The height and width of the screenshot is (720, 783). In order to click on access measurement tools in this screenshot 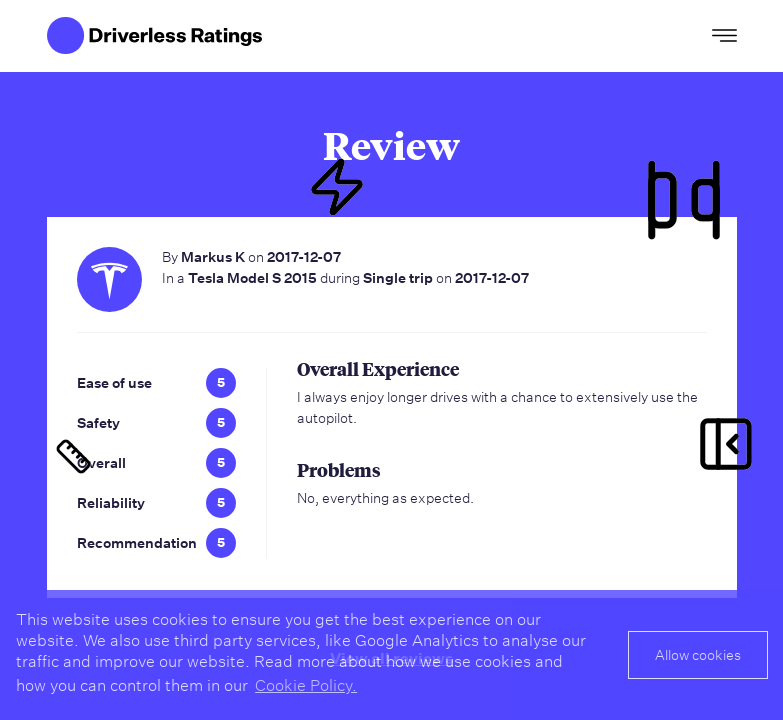, I will do `click(73, 456)`.